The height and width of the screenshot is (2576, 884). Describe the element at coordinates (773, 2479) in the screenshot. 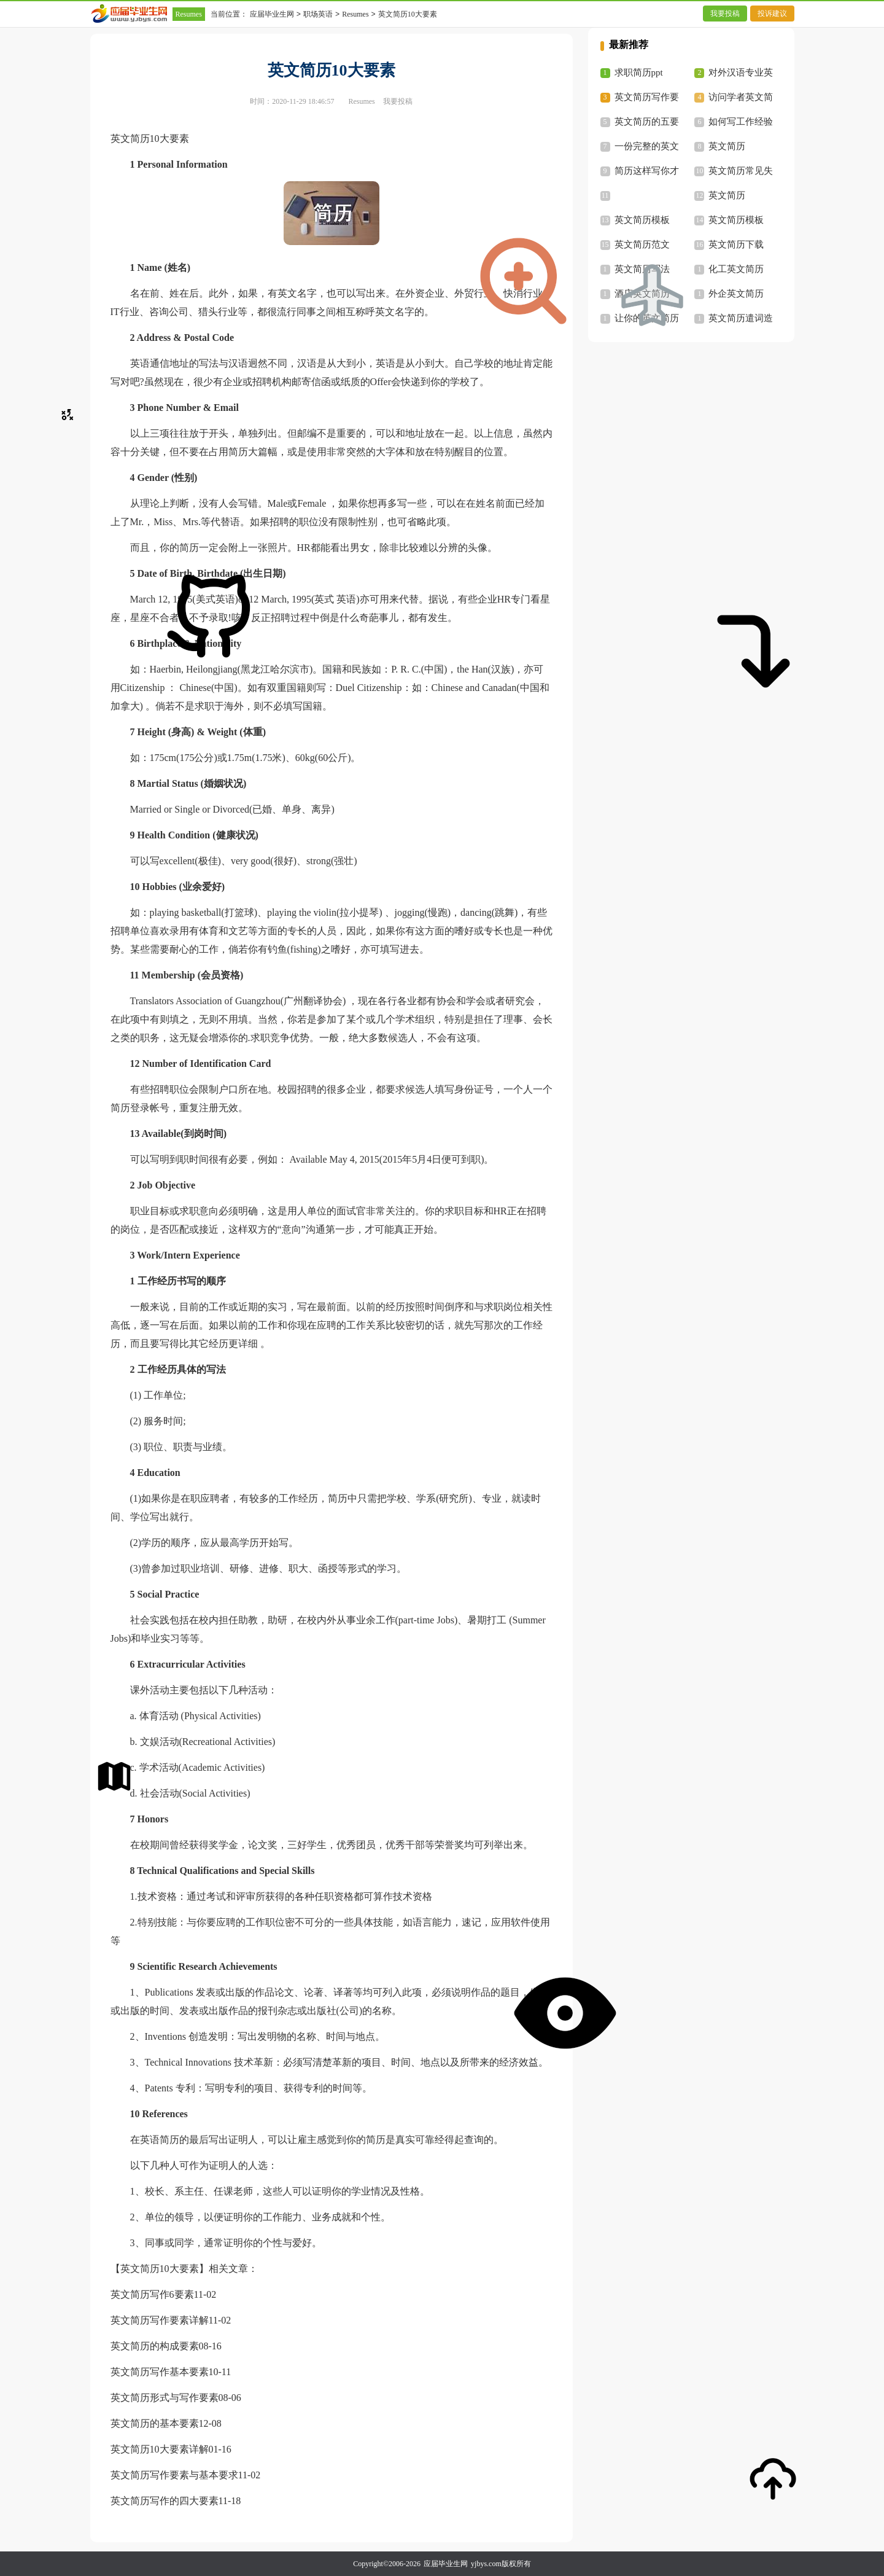

I see `upload file to cloud storage` at that location.